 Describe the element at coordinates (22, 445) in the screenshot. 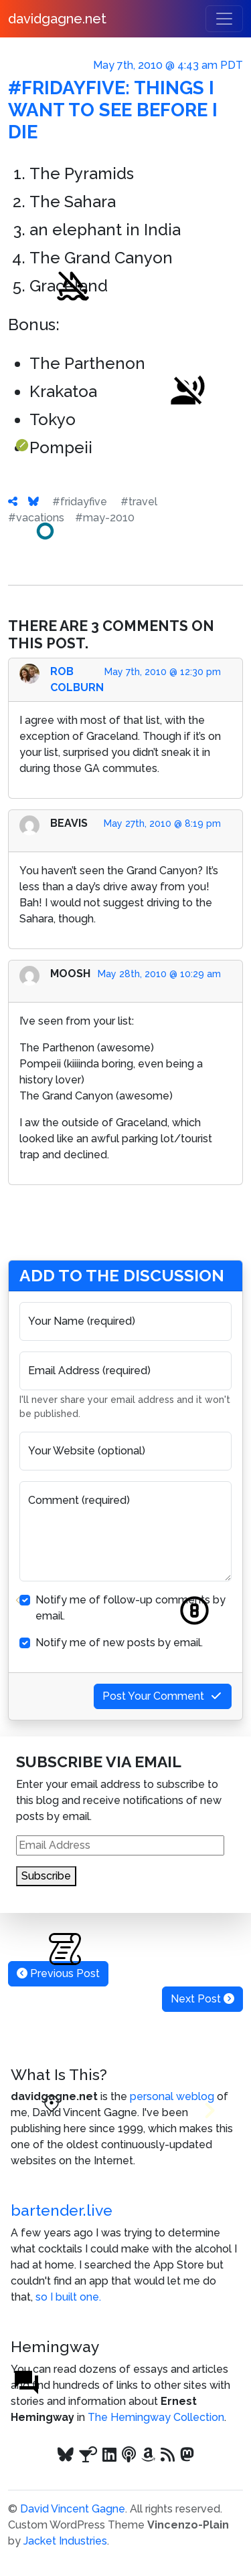

I see `skip or bypass a step in a workflow` at that location.